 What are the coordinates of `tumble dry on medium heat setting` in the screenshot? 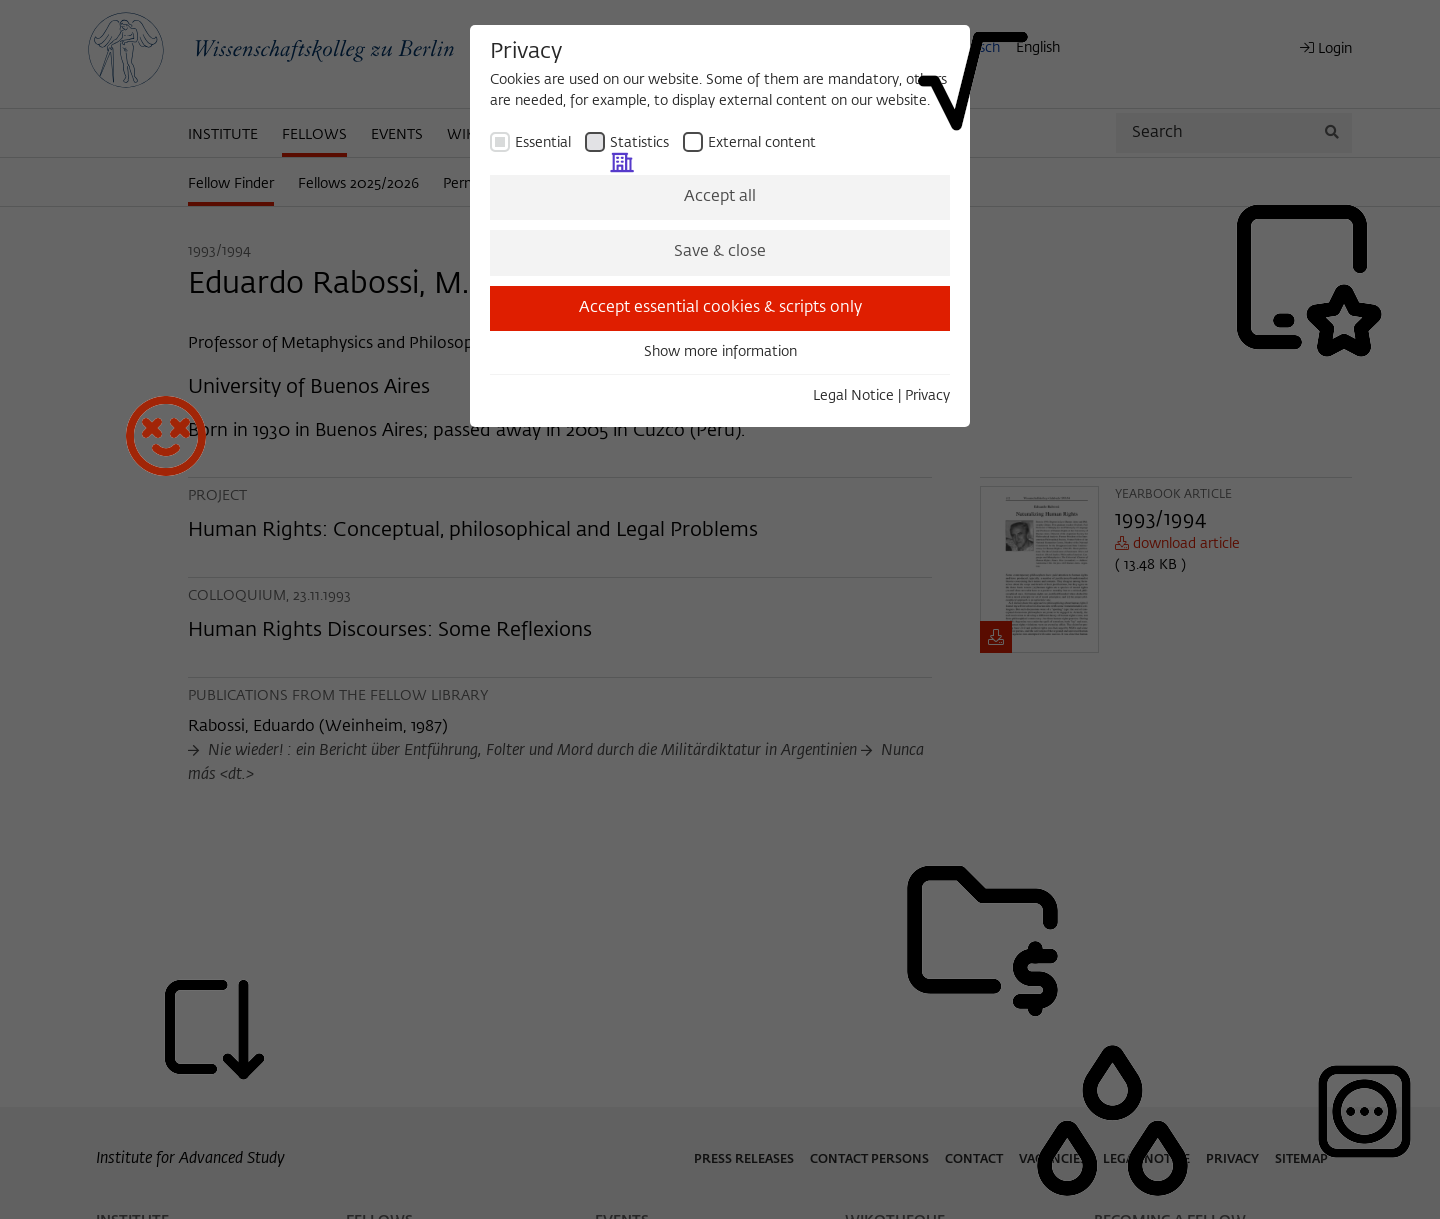 It's located at (1364, 1111).